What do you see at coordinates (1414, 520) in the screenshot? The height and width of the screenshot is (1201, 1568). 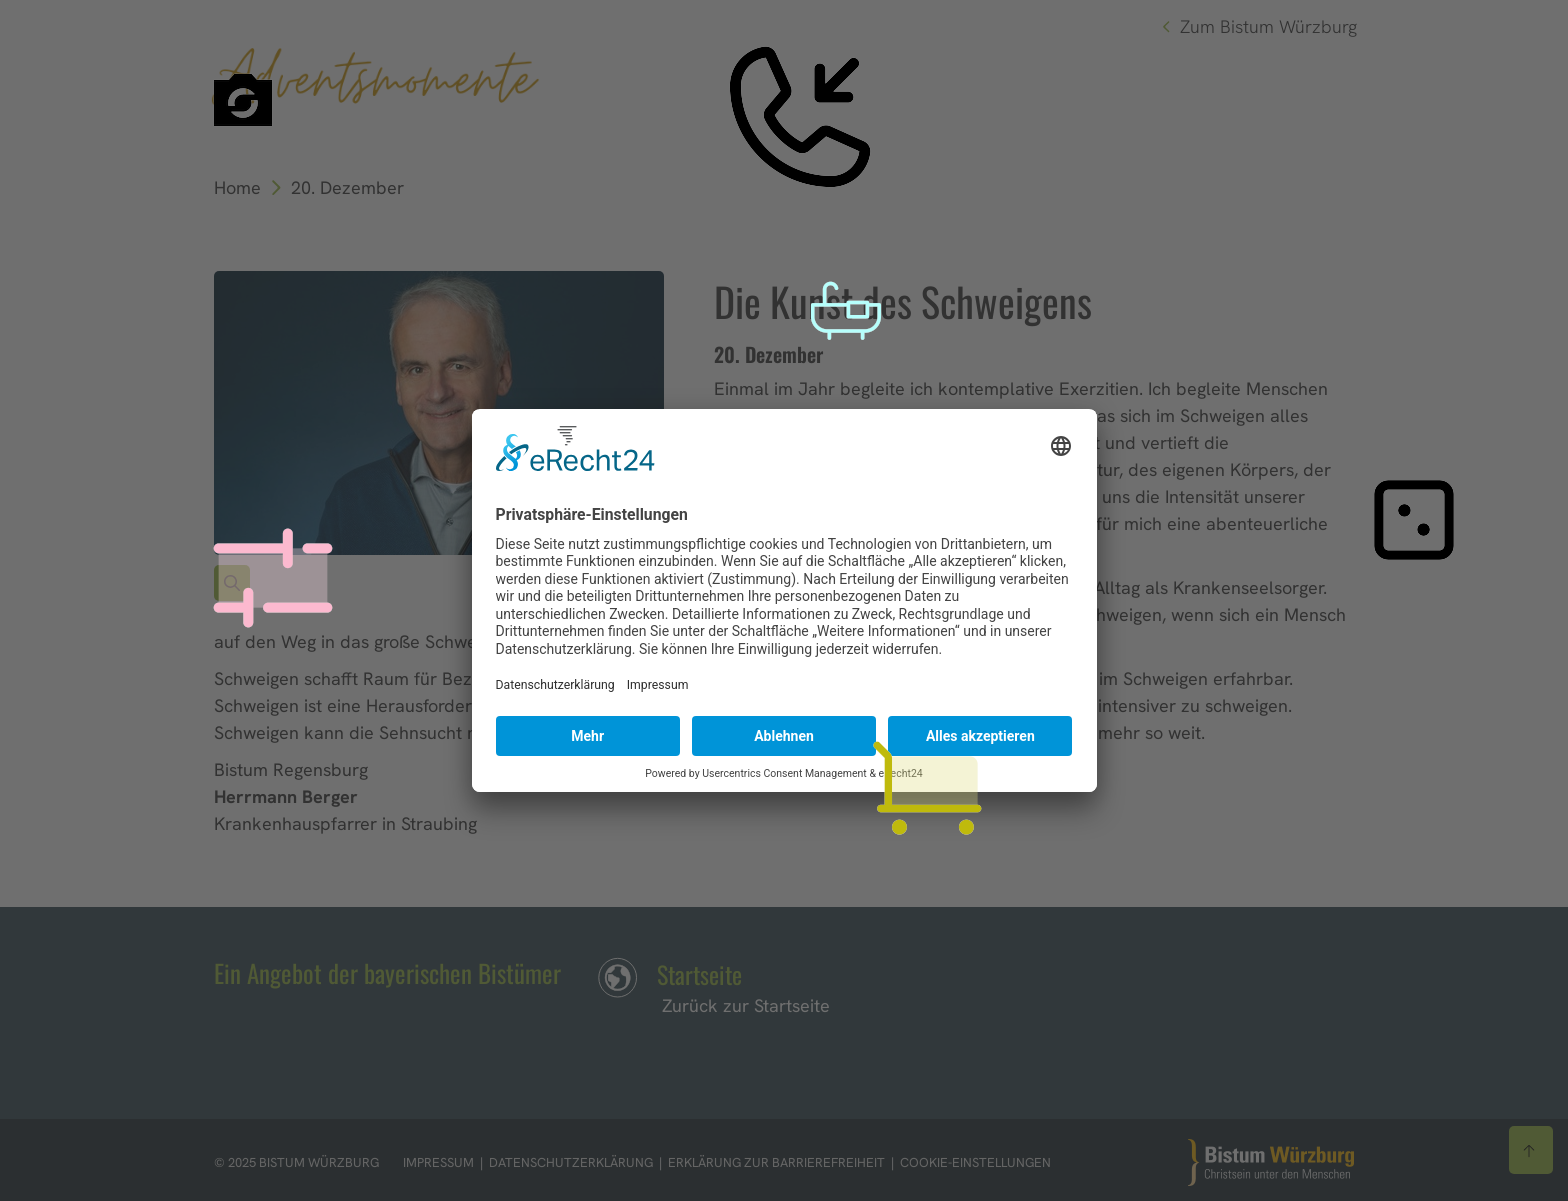 I see `roll dice or generate random number` at bounding box center [1414, 520].